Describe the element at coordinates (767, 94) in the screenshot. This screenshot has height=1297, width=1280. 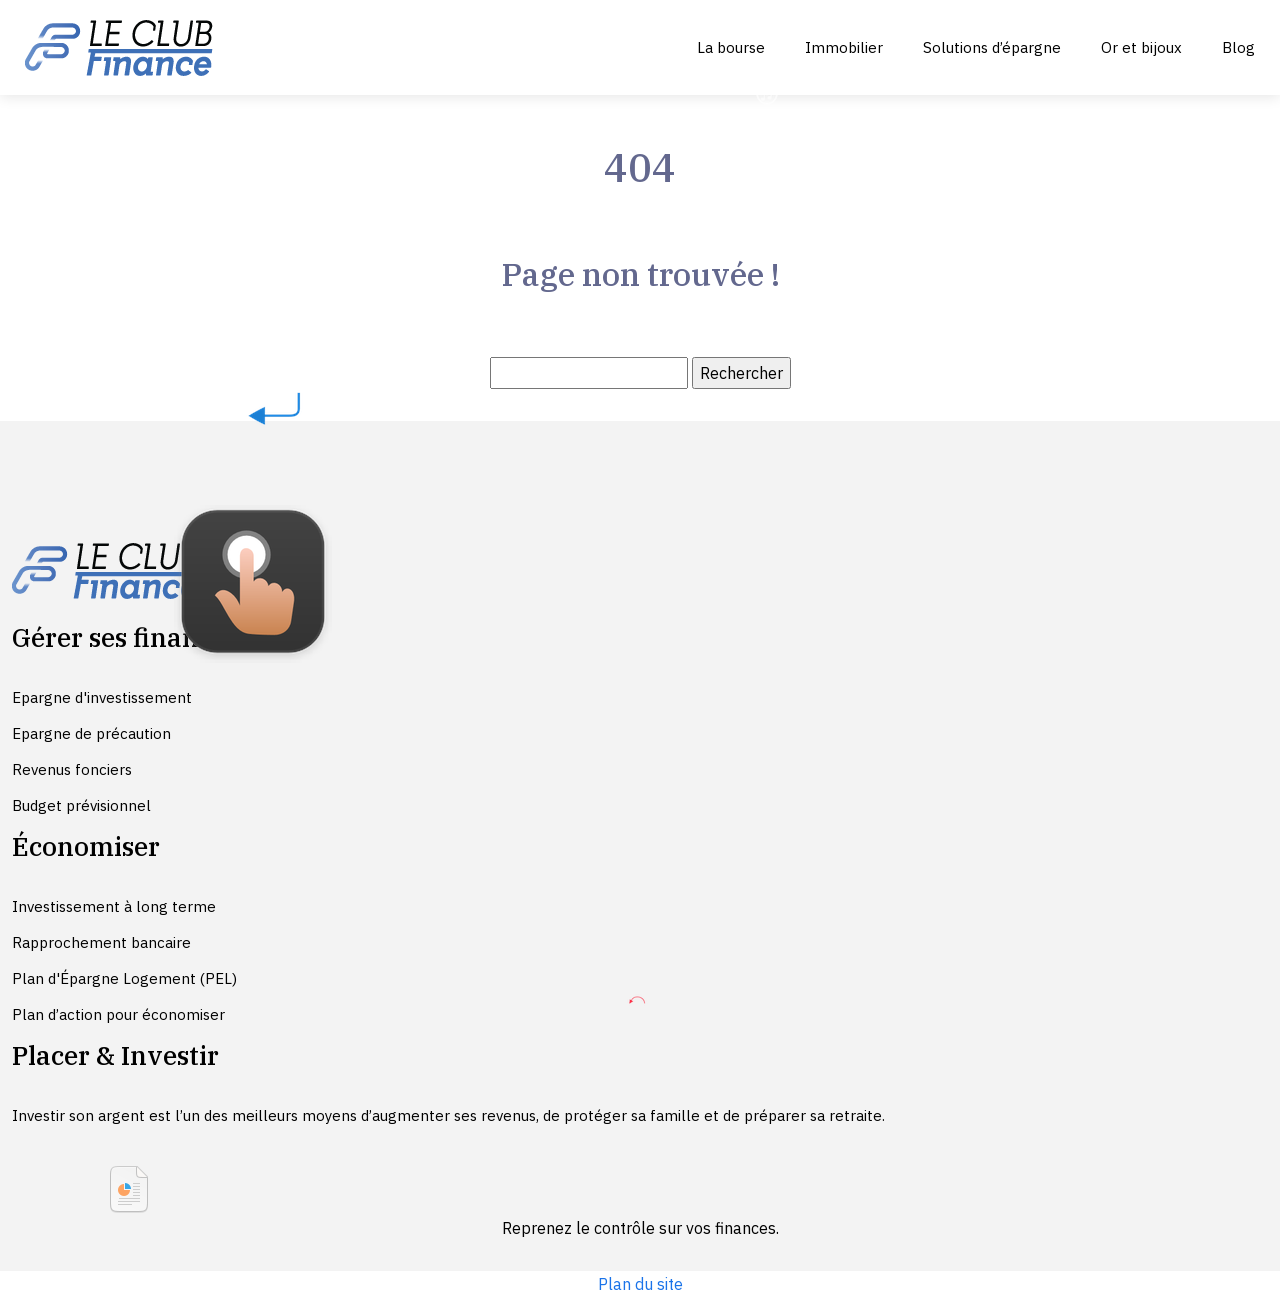
I see `access your music library` at that location.